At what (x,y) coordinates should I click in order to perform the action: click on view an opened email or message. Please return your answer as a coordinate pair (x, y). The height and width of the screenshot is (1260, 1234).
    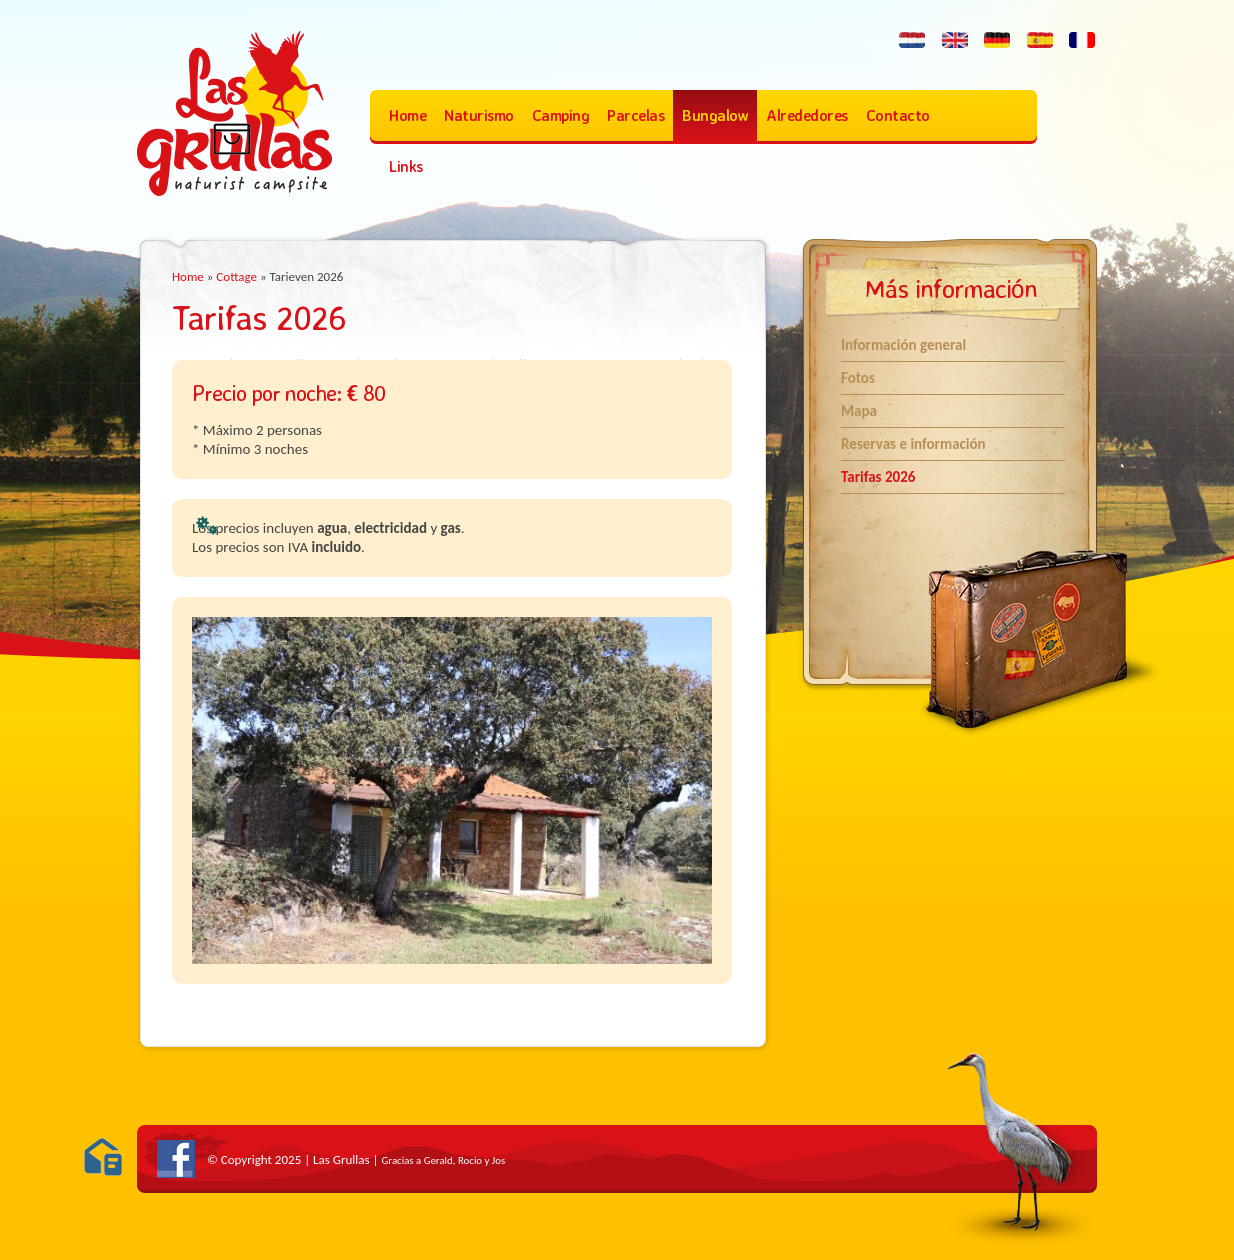
    Looking at the image, I should click on (102, 1158).